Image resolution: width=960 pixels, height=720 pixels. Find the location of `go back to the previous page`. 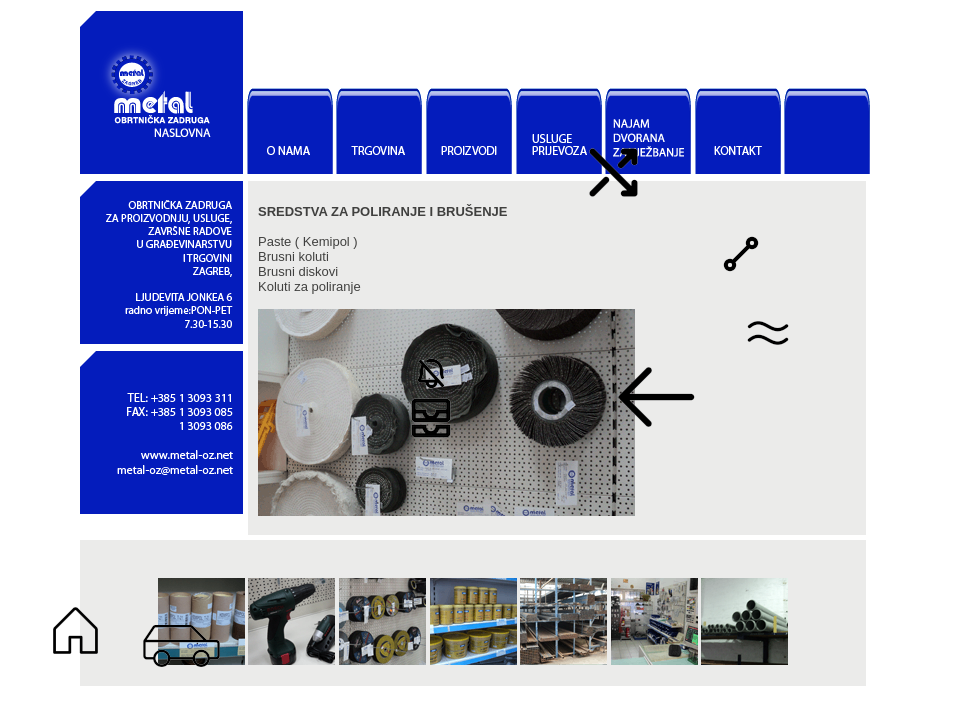

go back to the previous page is located at coordinates (656, 396).